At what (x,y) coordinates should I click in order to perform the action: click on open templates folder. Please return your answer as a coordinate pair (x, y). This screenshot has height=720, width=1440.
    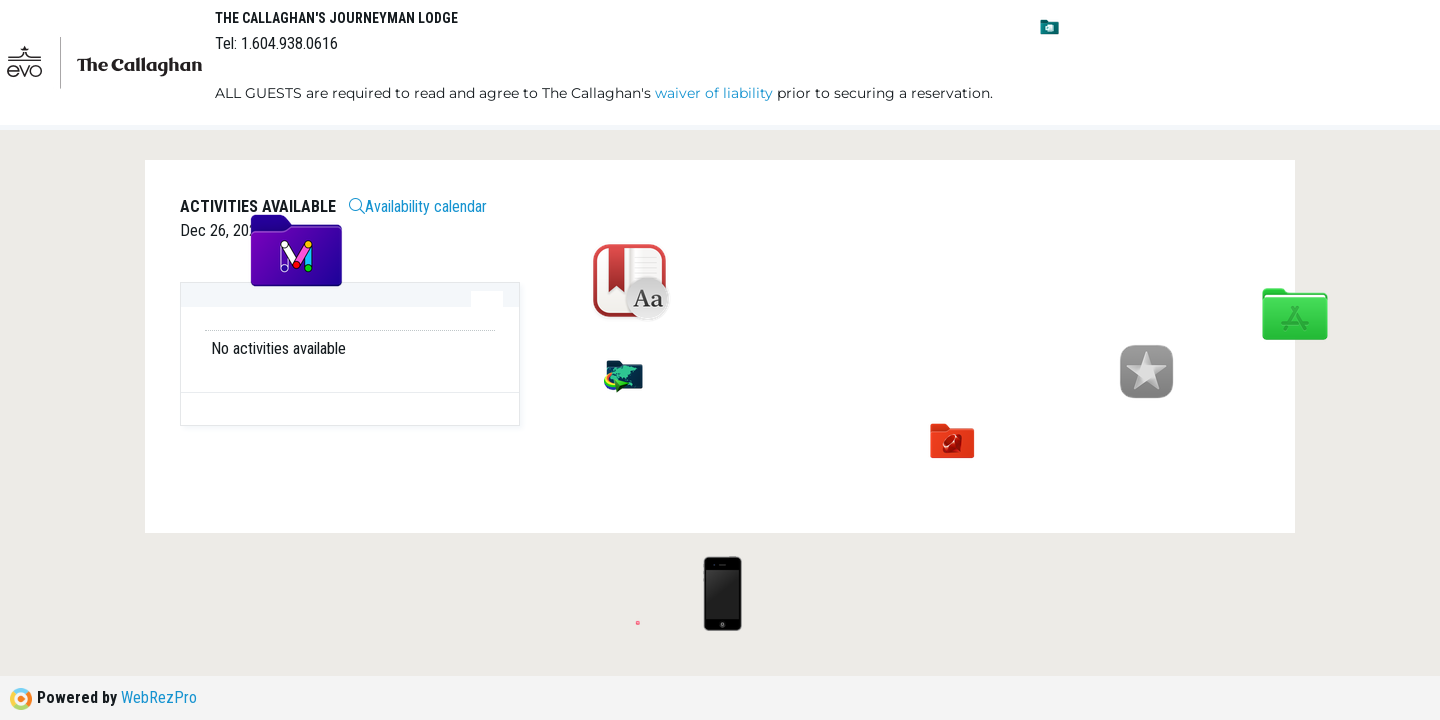
    Looking at the image, I should click on (1295, 314).